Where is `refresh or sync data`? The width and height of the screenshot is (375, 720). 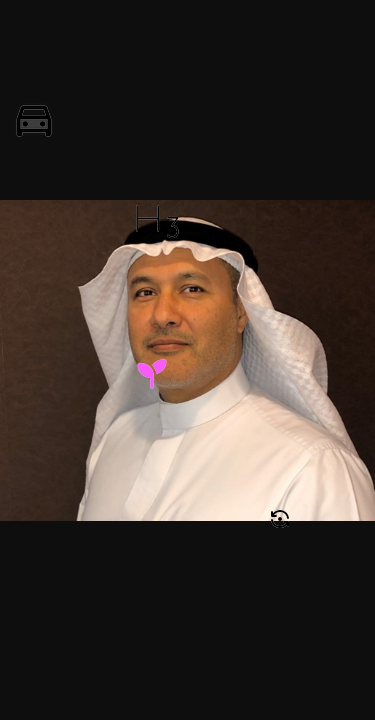
refresh or sync data is located at coordinates (280, 519).